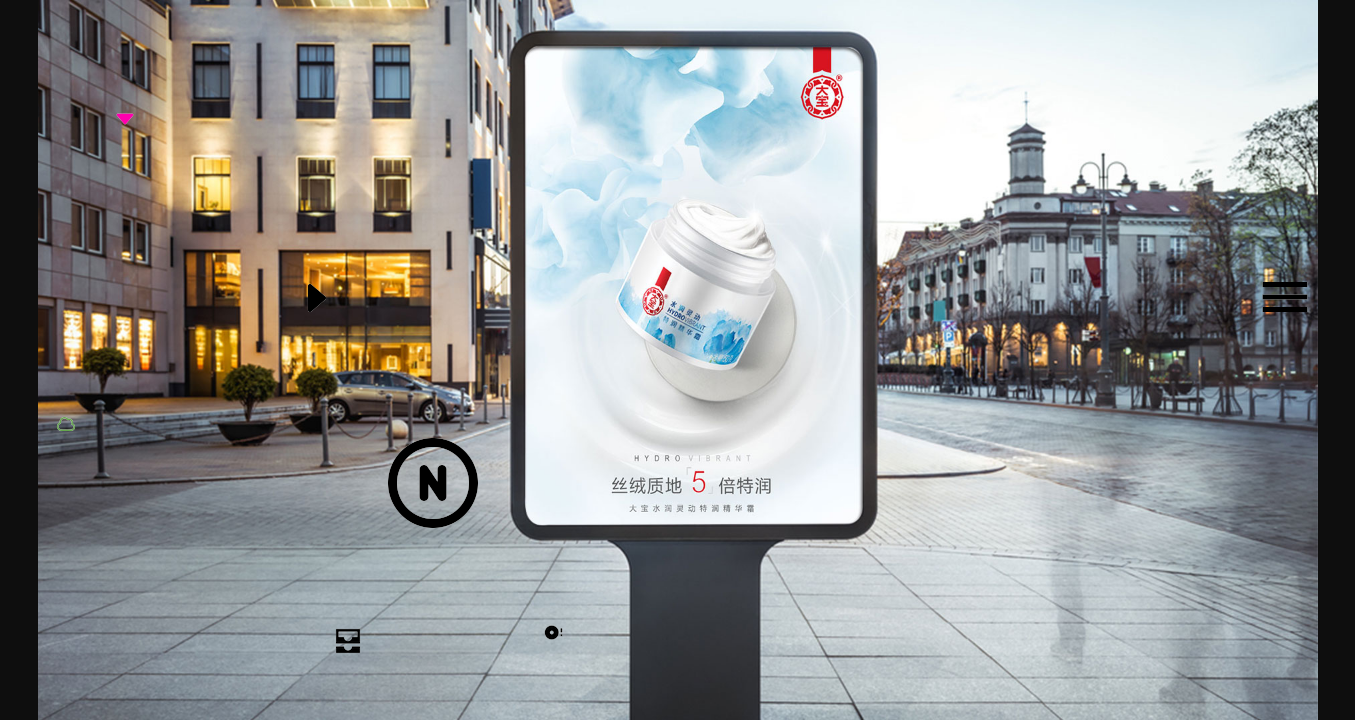 This screenshot has width=1355, height=720. I want to click on expand a dropdown menu, so click(125, 119).